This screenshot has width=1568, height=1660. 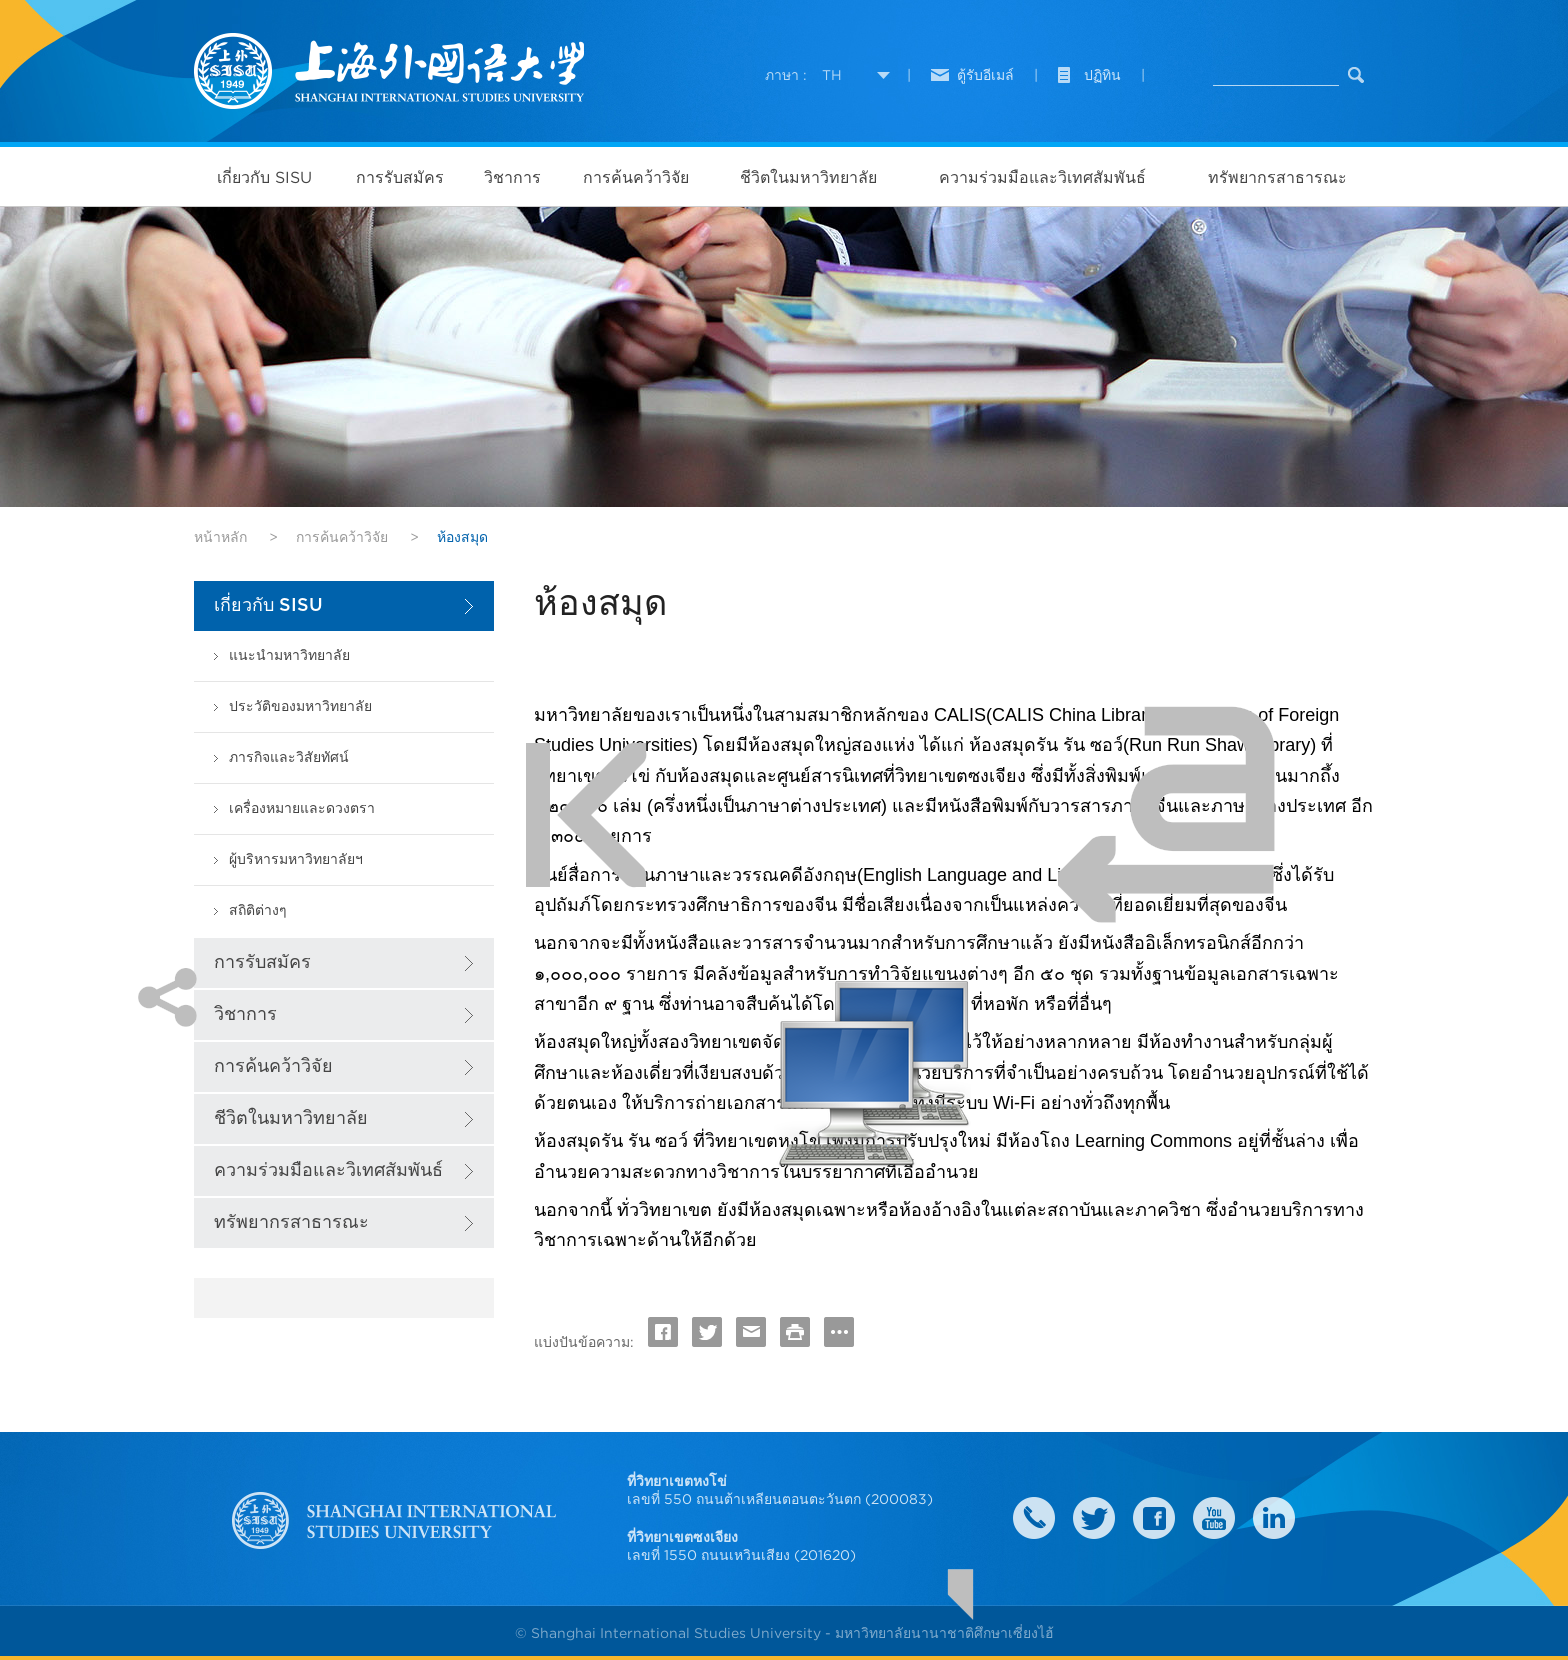 What do you see at coordinates (872, 1073) in the screenshot?
I see `indicates network connection is idle with no active traffic` at bounding box center [872, 1073].